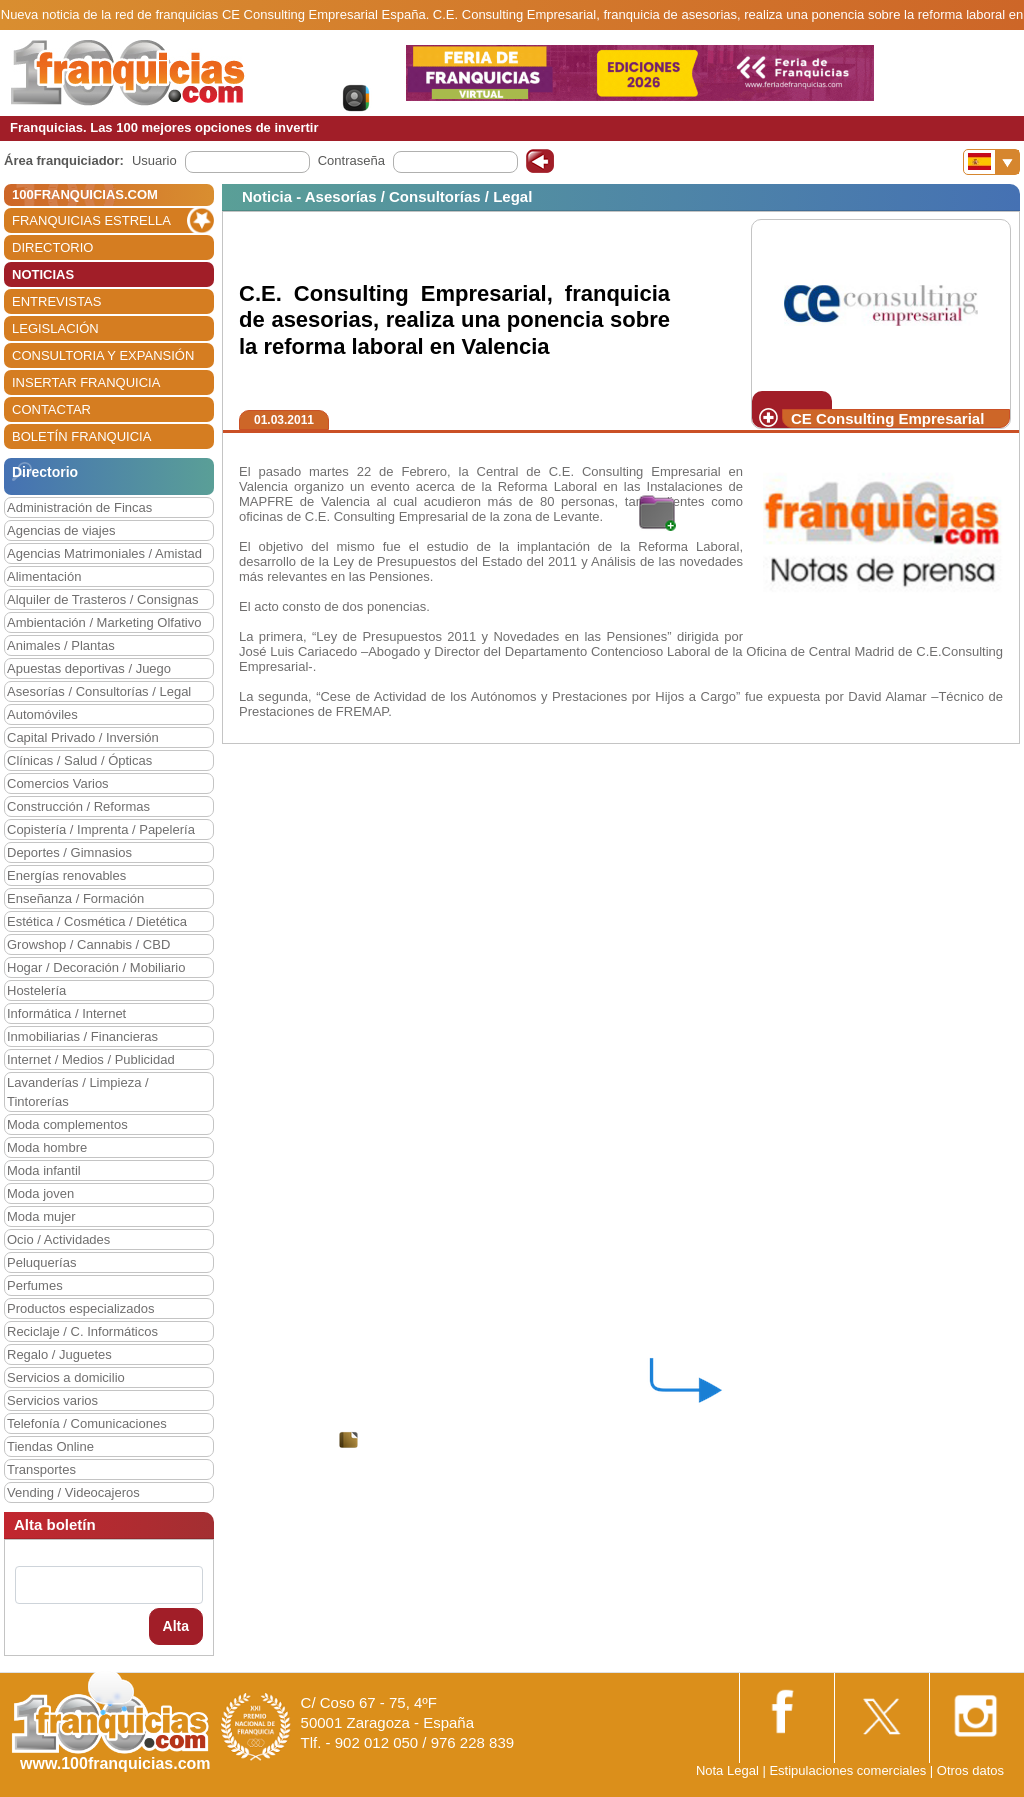  What do you see at coordinates (687, 1380) in the screenshot?
I see `forward an email message` at bounding box center [687, 1380].